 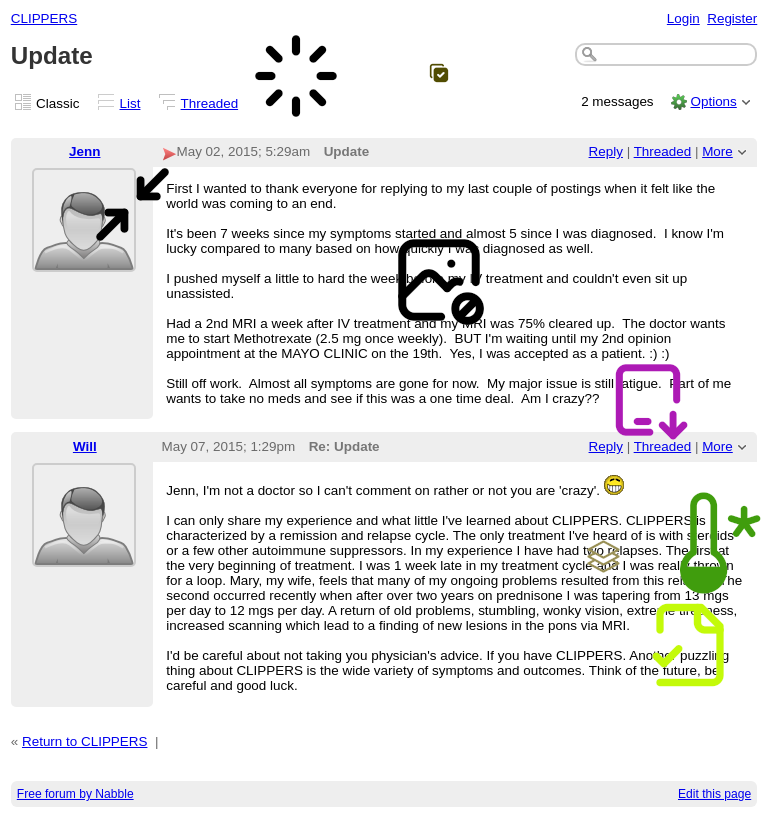 I want to click on indicates low temperature or cold conditions, so click(x=707, y=543).